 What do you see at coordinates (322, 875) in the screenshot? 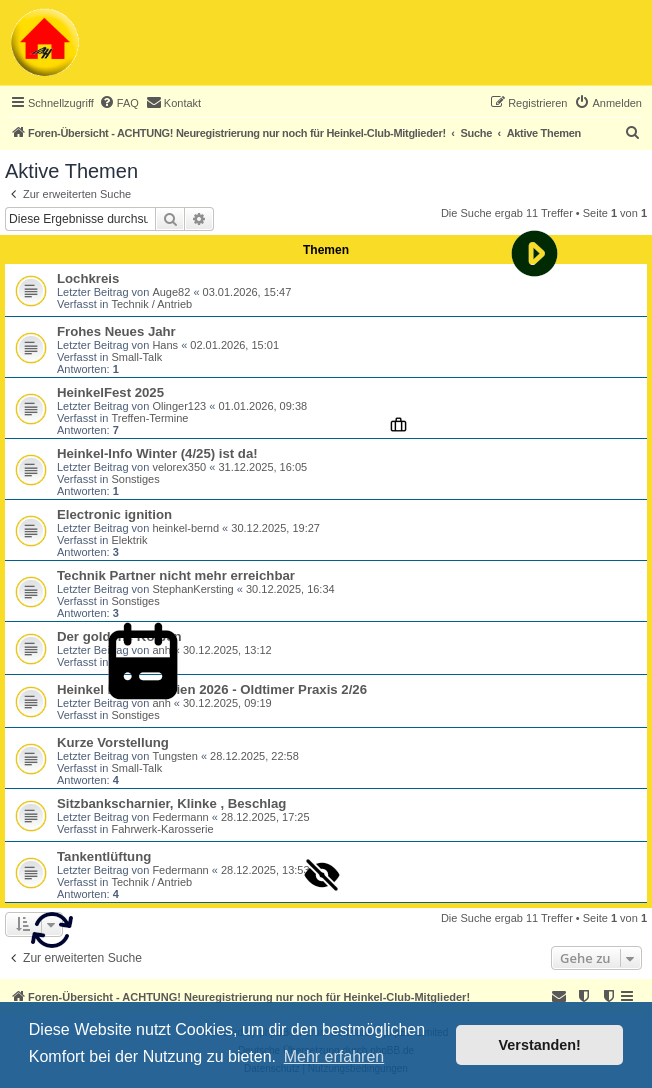
I see `hide password or sensitive content` at bounding box center [322, 875].